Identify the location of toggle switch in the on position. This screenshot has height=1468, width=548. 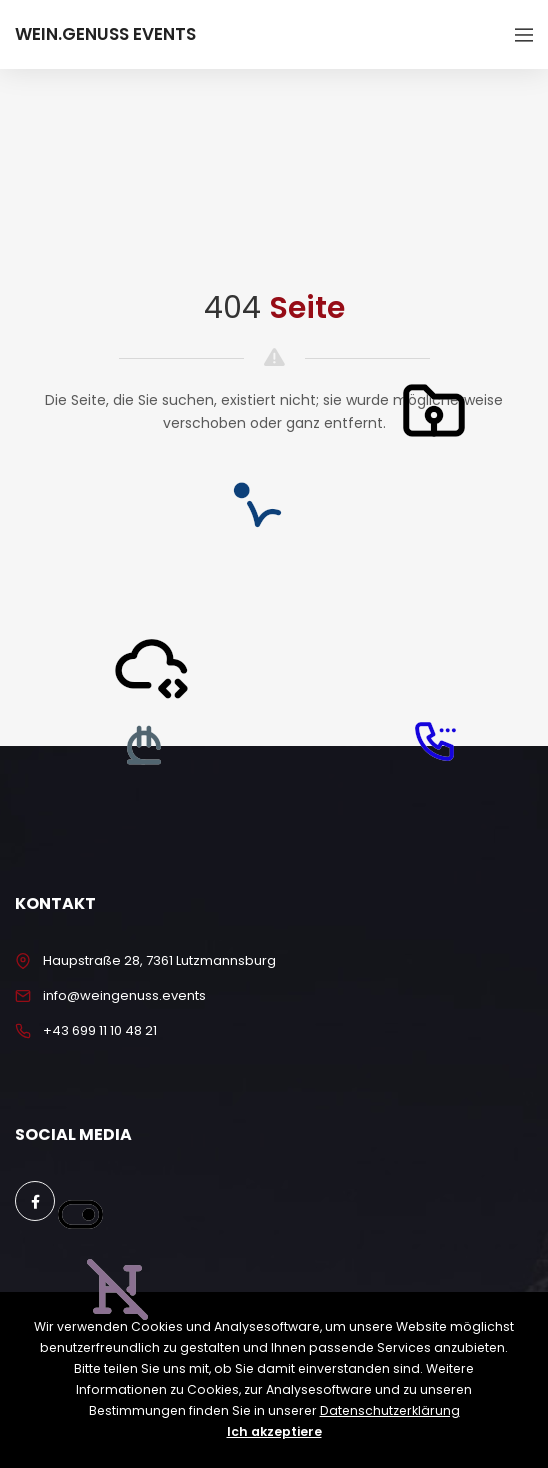
(80, 1214).